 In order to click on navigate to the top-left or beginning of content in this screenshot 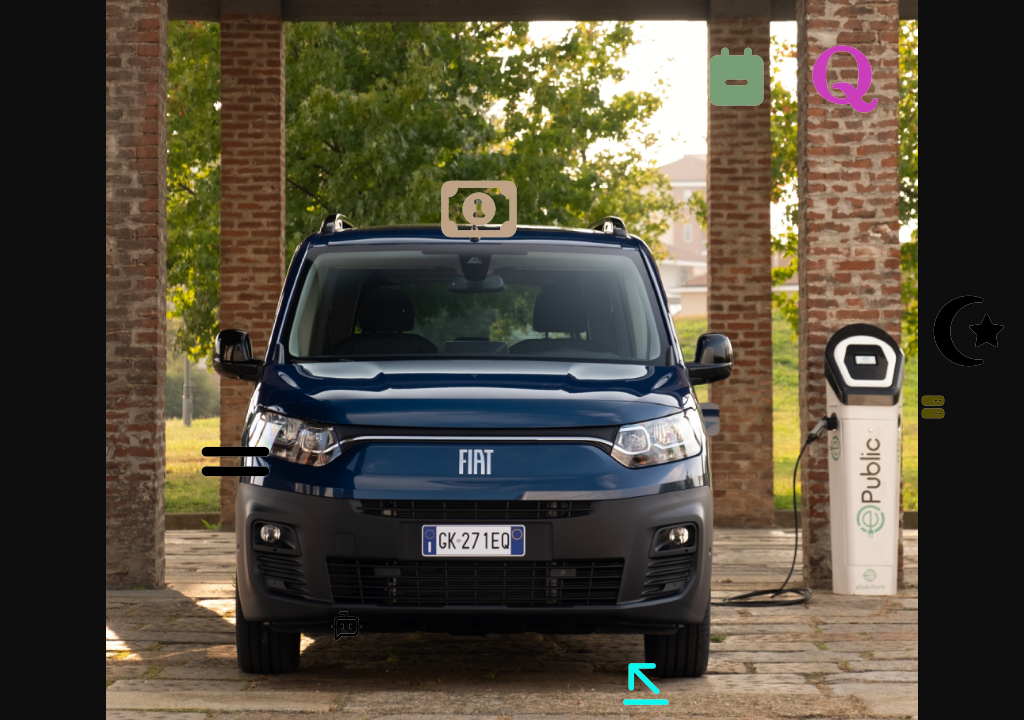, I will do `click(644, 684)`.